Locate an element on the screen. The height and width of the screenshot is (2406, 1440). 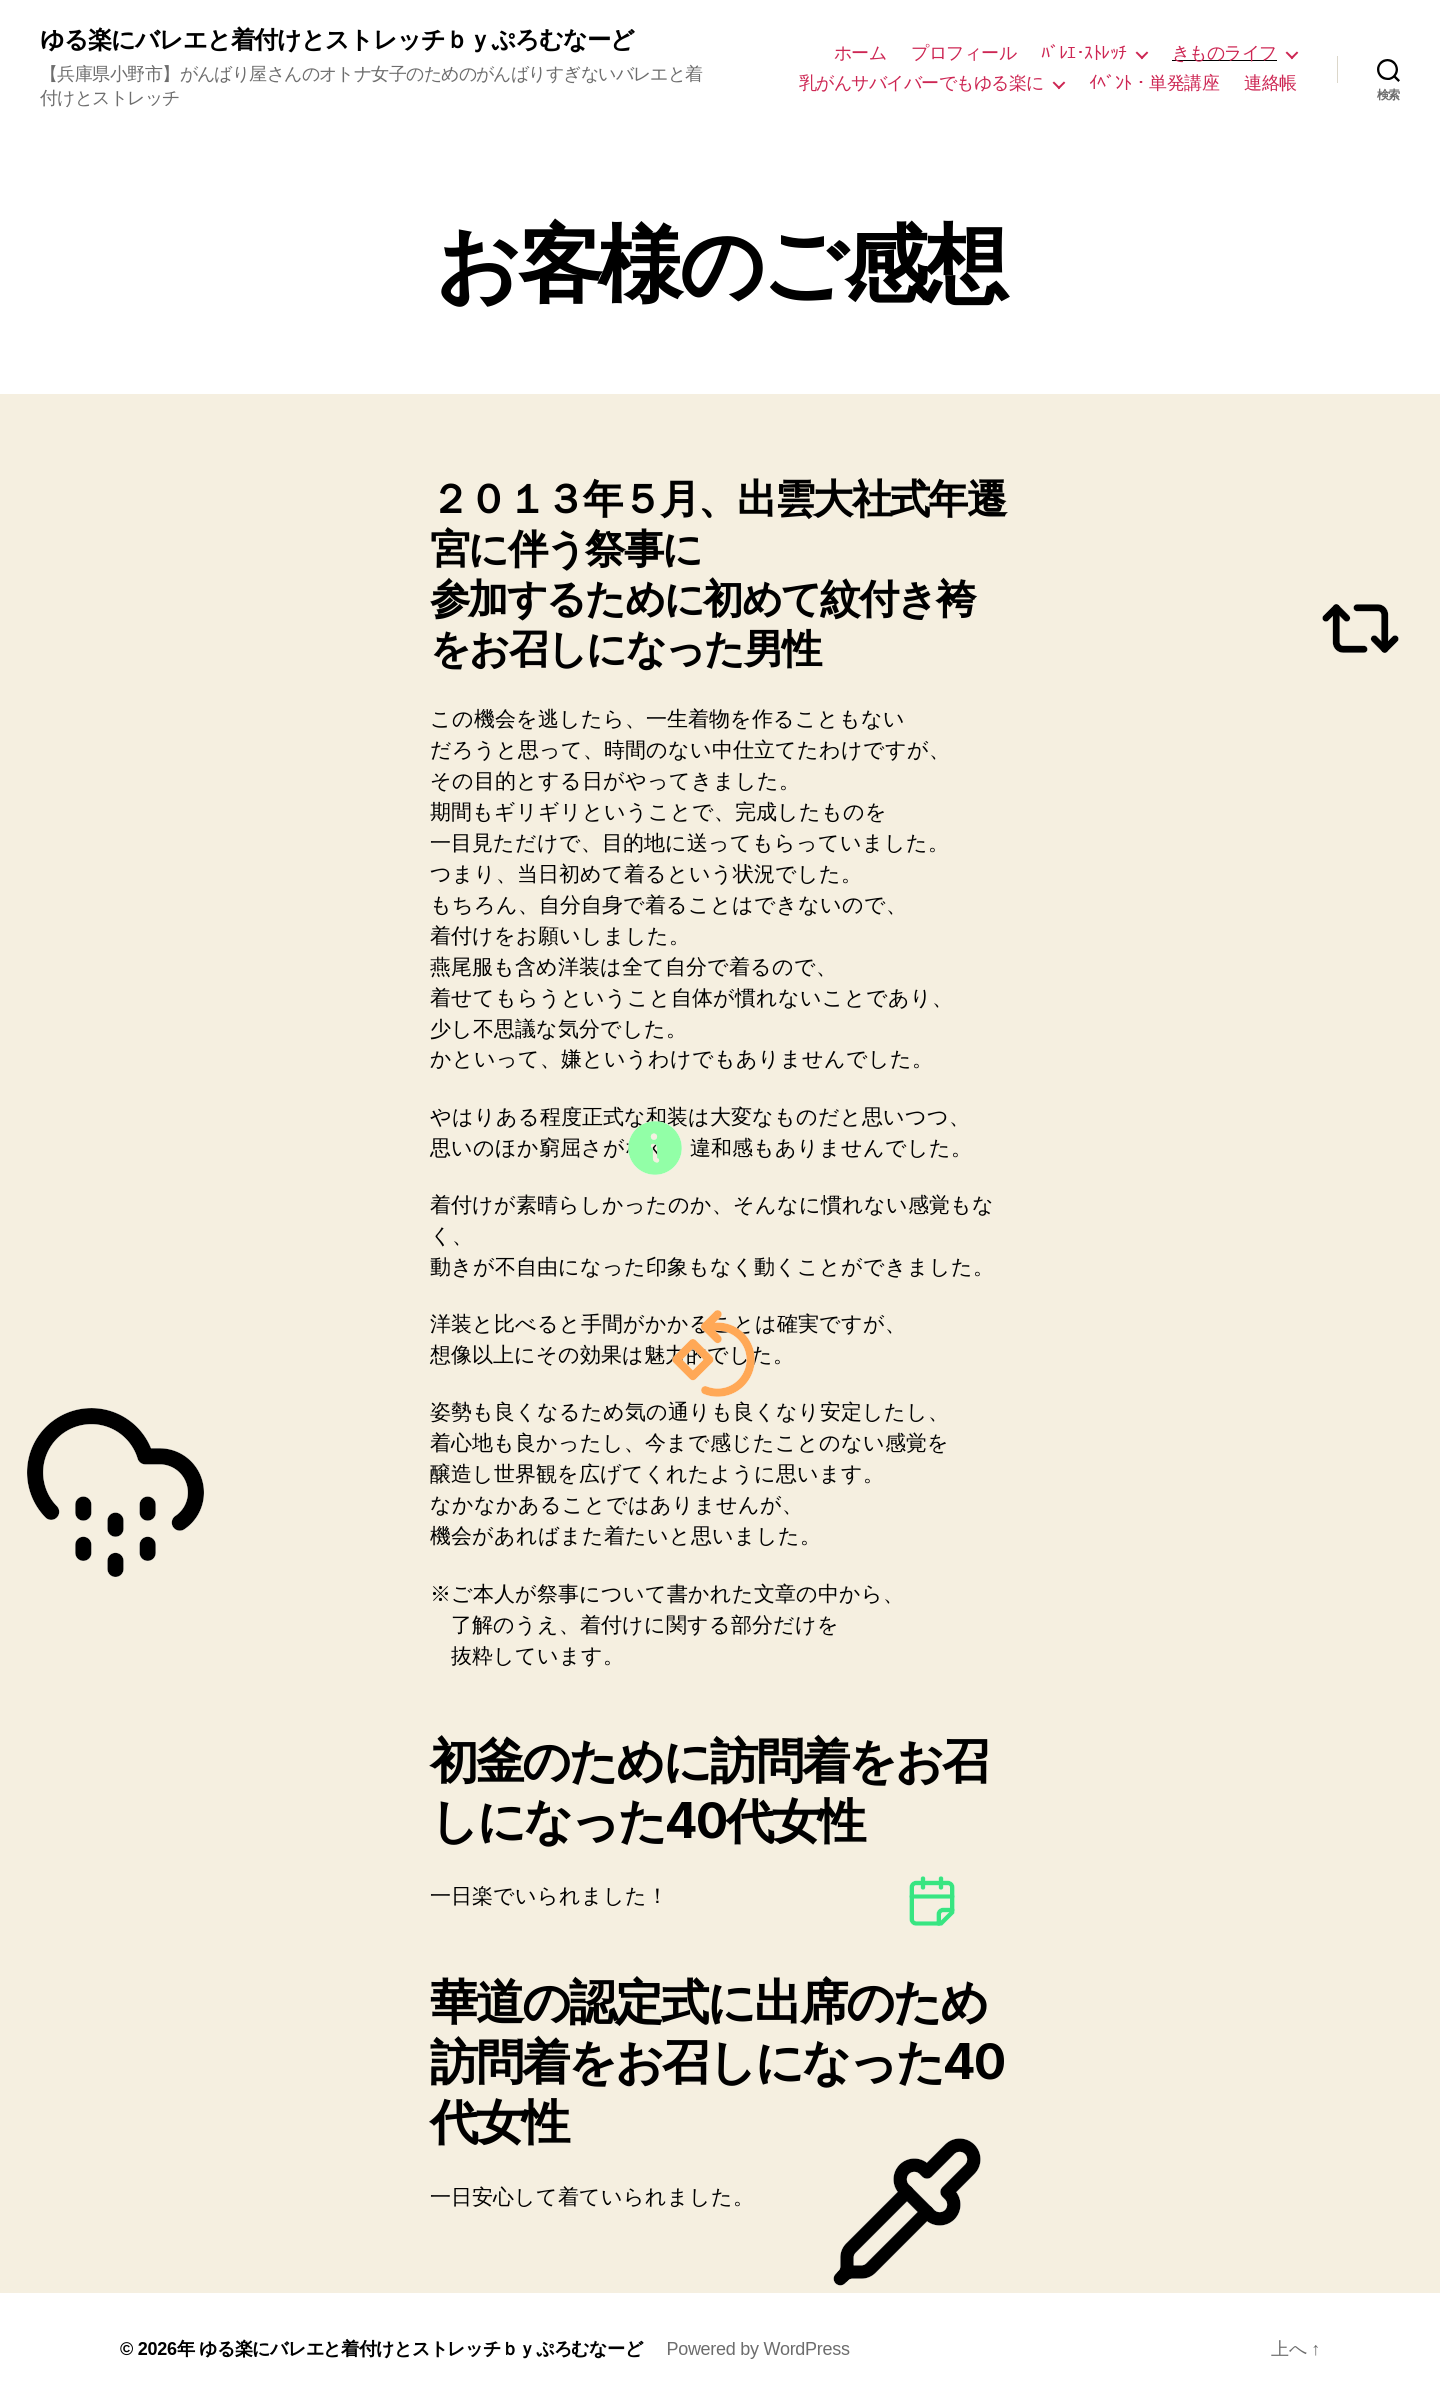
refresh or reload placeholder content is located at coordinates (713, 1355).